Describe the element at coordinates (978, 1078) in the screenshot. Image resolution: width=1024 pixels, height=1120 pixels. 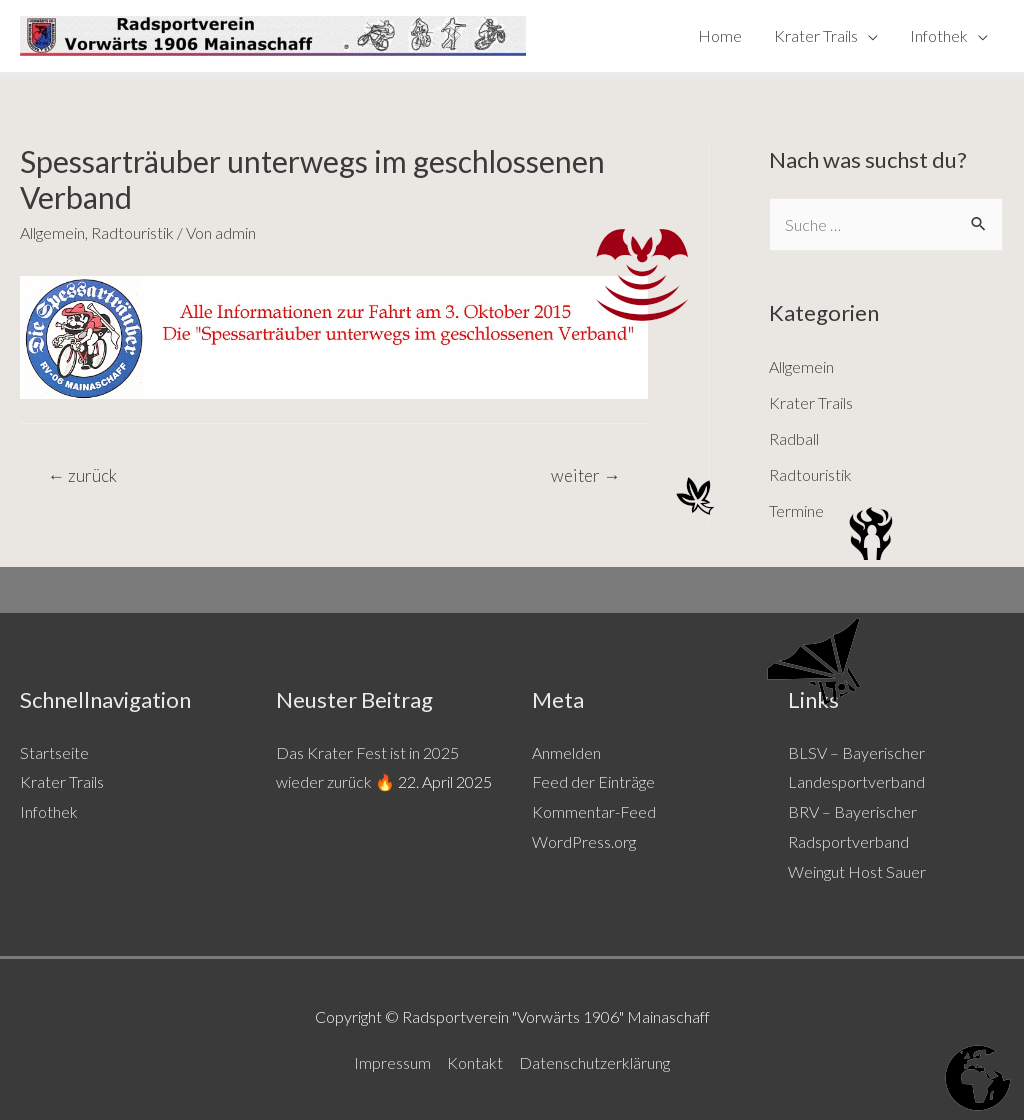
I see `select africa/europe region` at that location.